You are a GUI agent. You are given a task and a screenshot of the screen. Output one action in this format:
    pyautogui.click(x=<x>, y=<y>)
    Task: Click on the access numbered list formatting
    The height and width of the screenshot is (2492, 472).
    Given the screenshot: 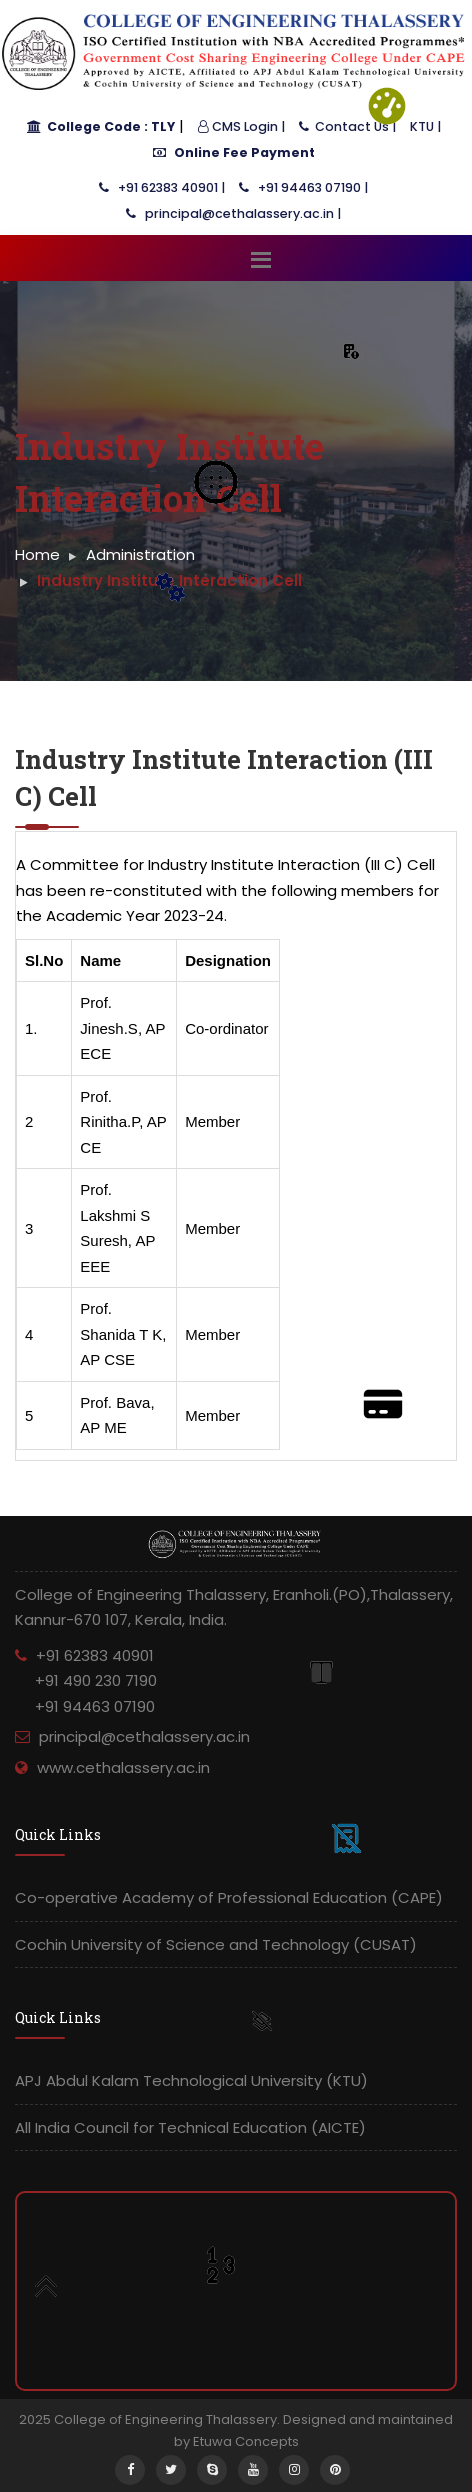 What is the action you would take?
    pyautogui.click(x=220, y=2265)
    